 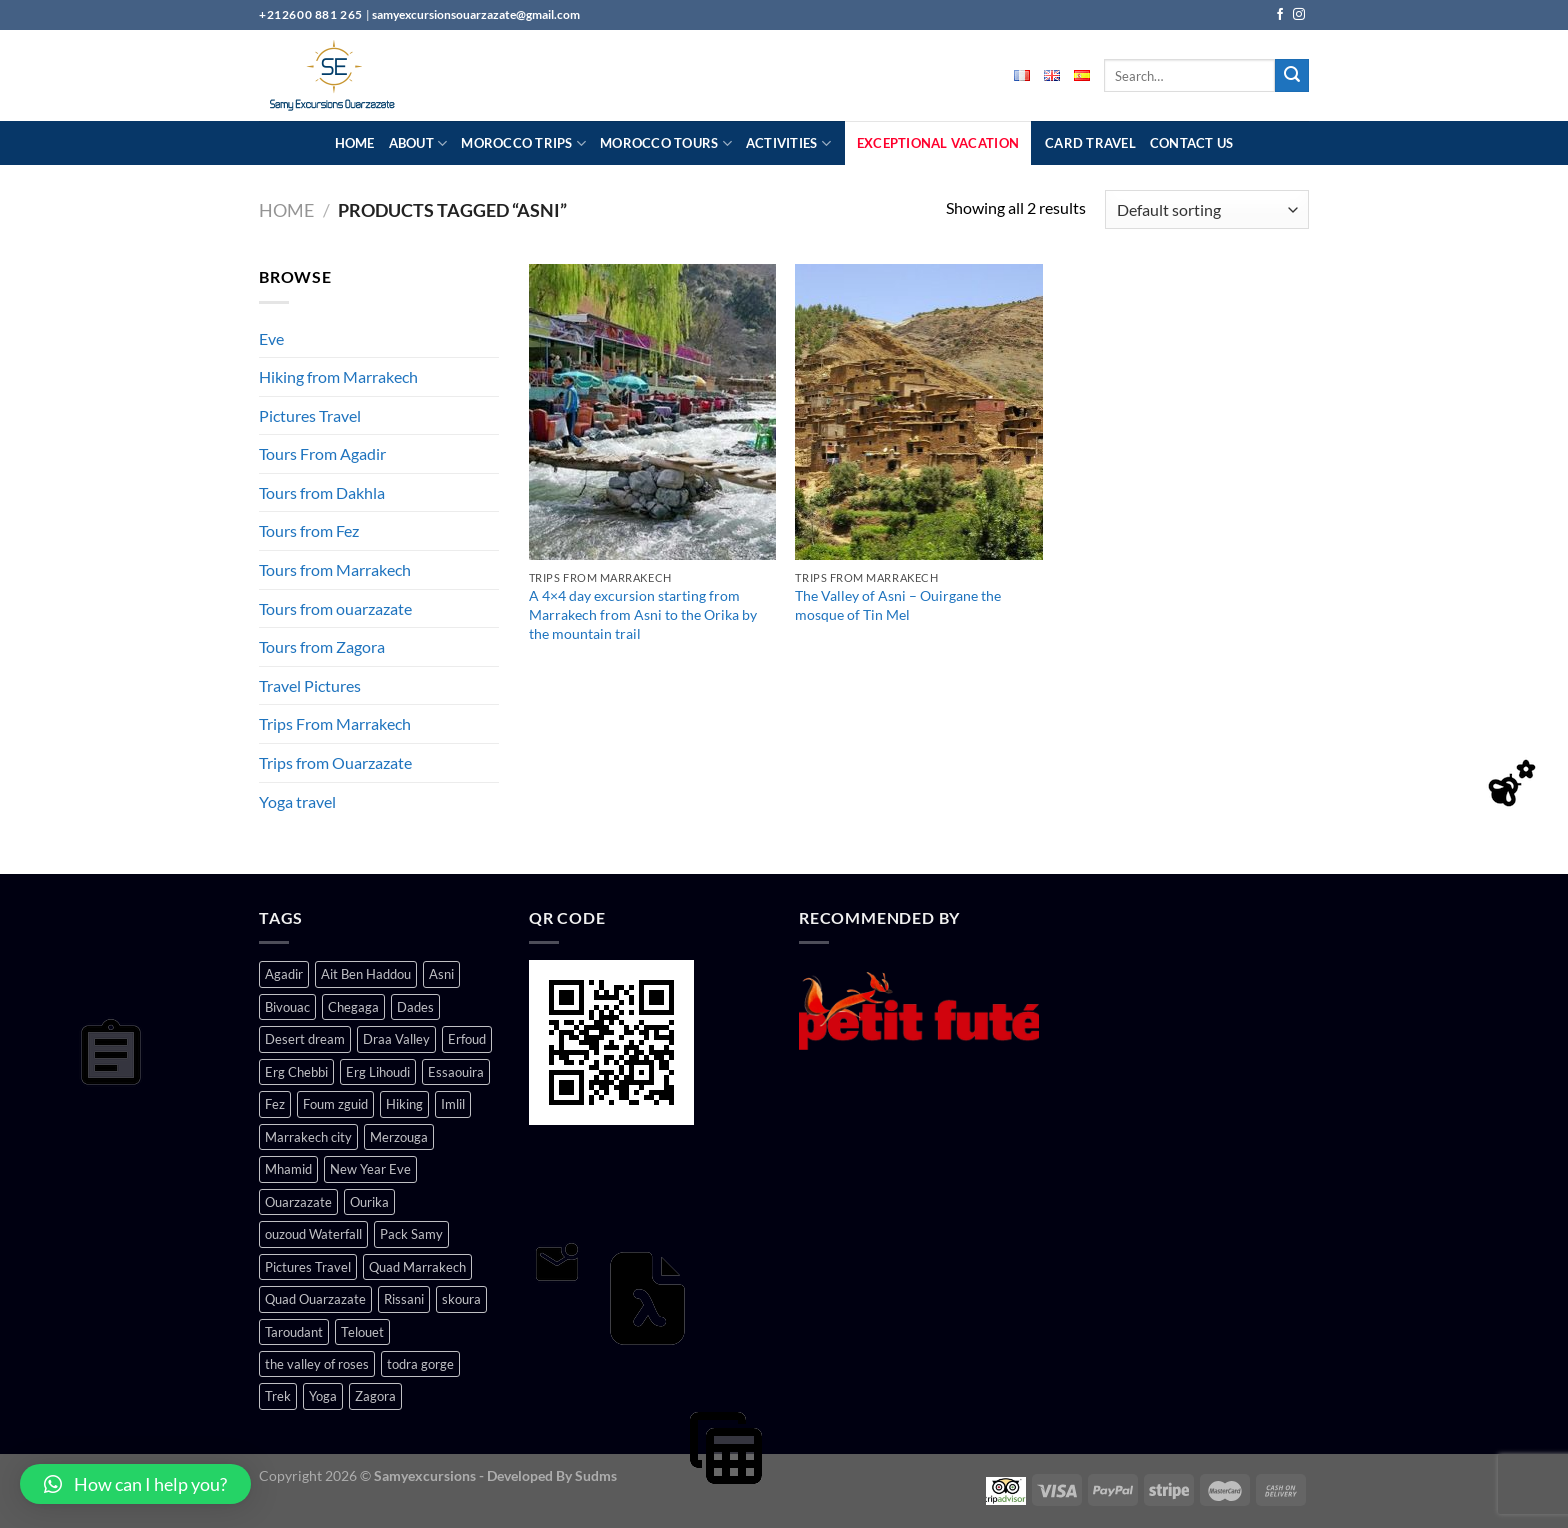 I want to click on switch to table view, so click(x=726, y=1448).